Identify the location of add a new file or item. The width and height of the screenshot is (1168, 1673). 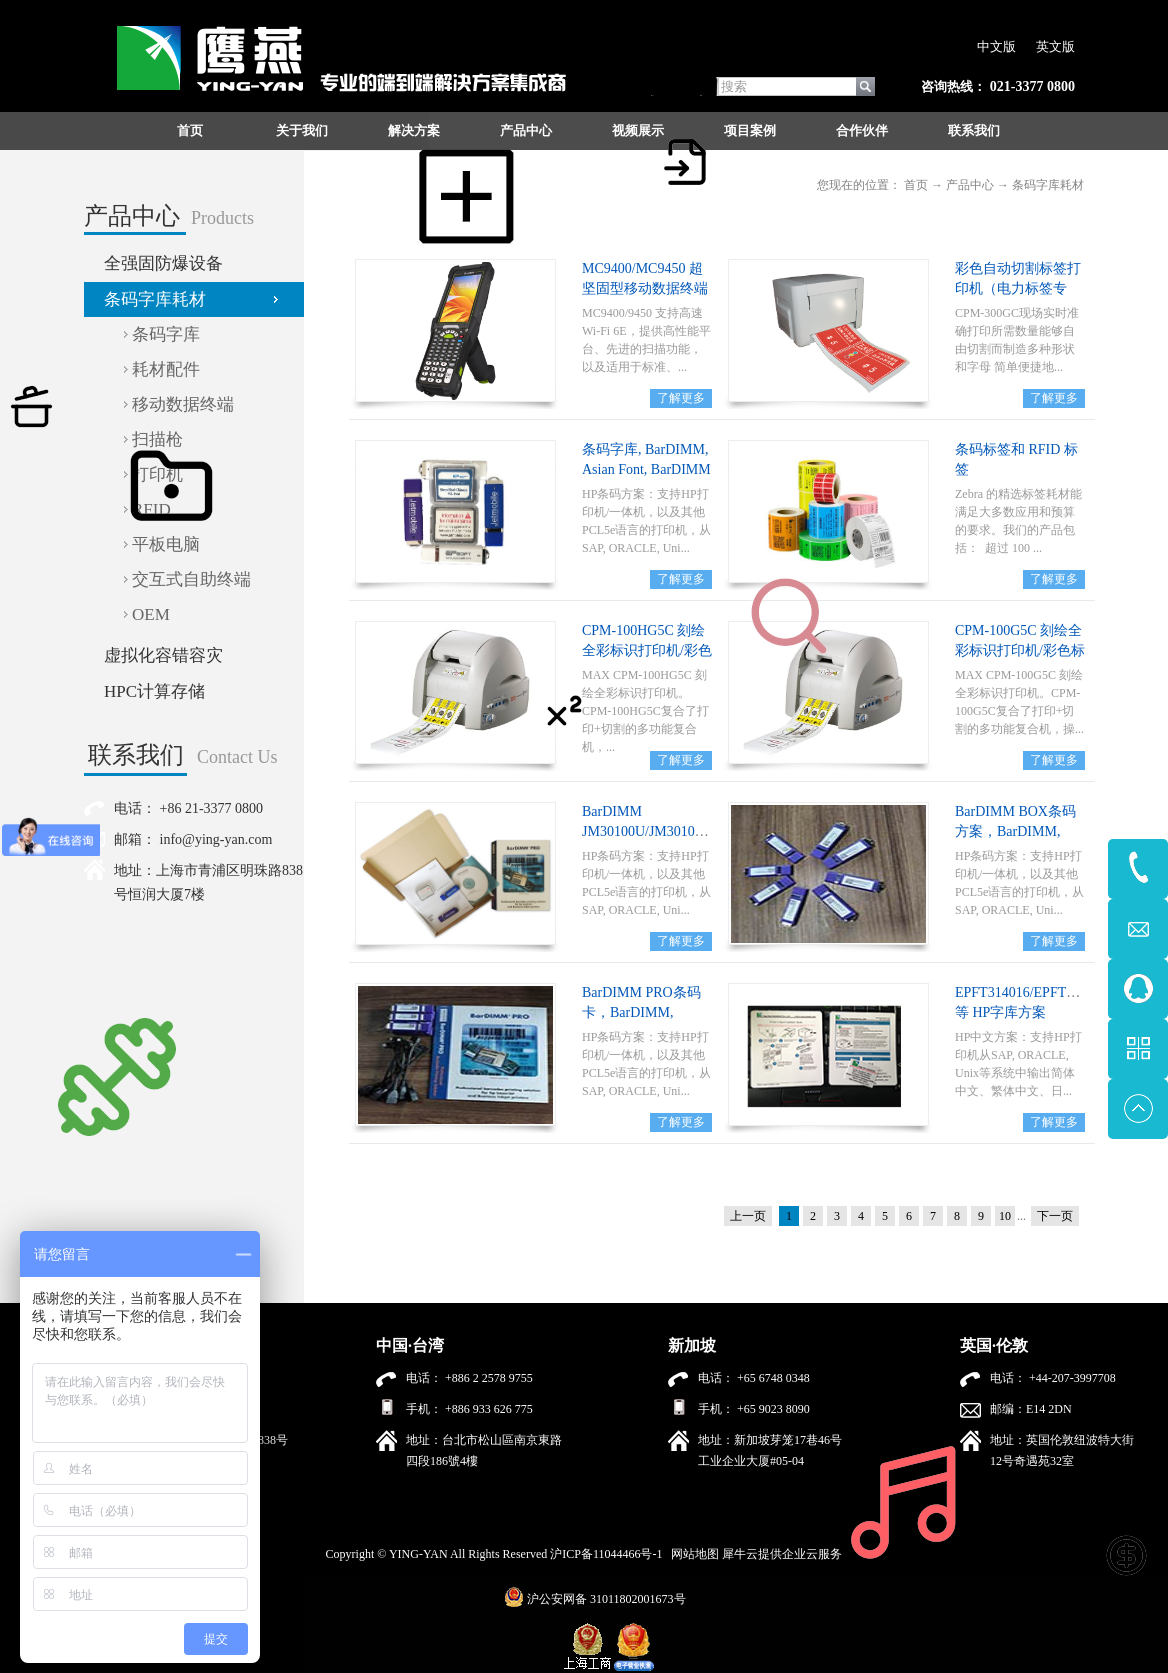
(470, 200).